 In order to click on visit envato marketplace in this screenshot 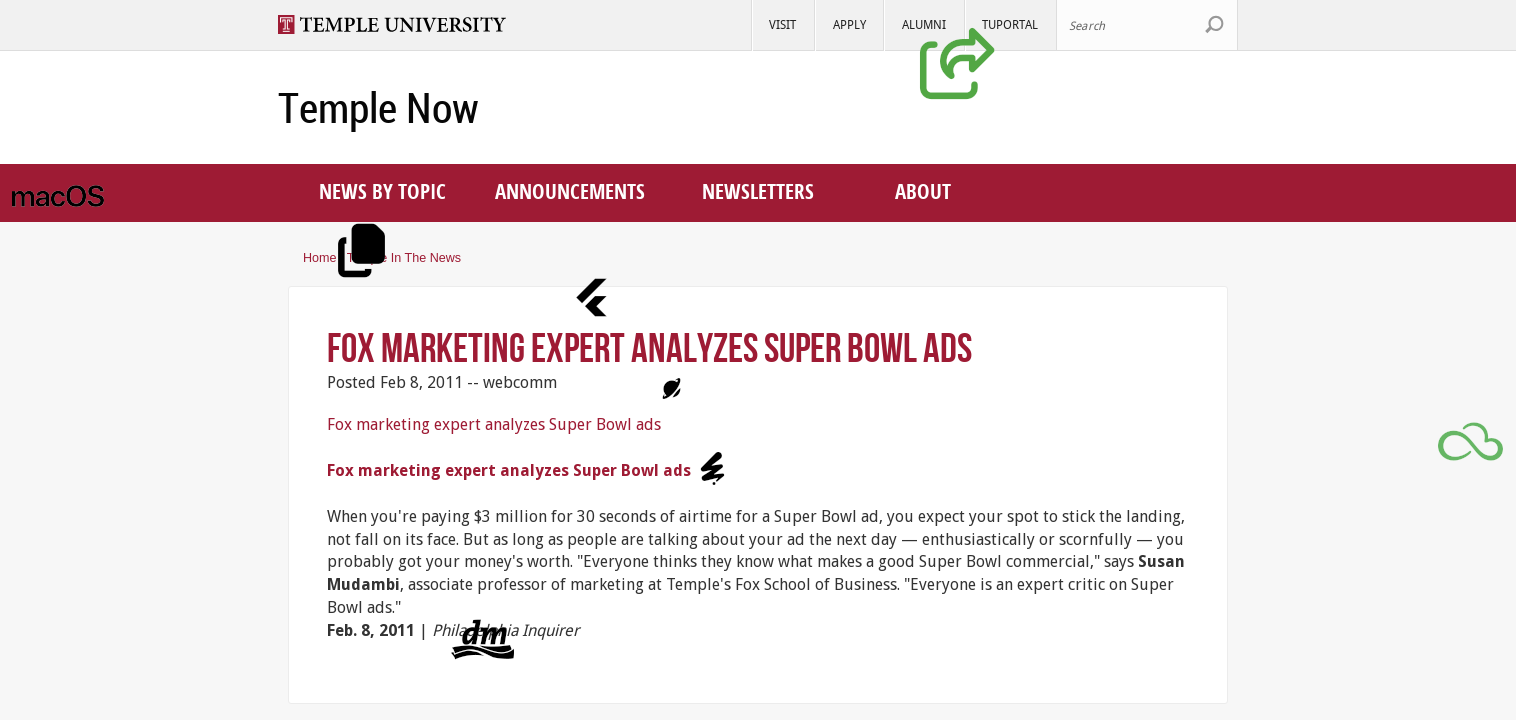, I will do `click(712, 468)`.